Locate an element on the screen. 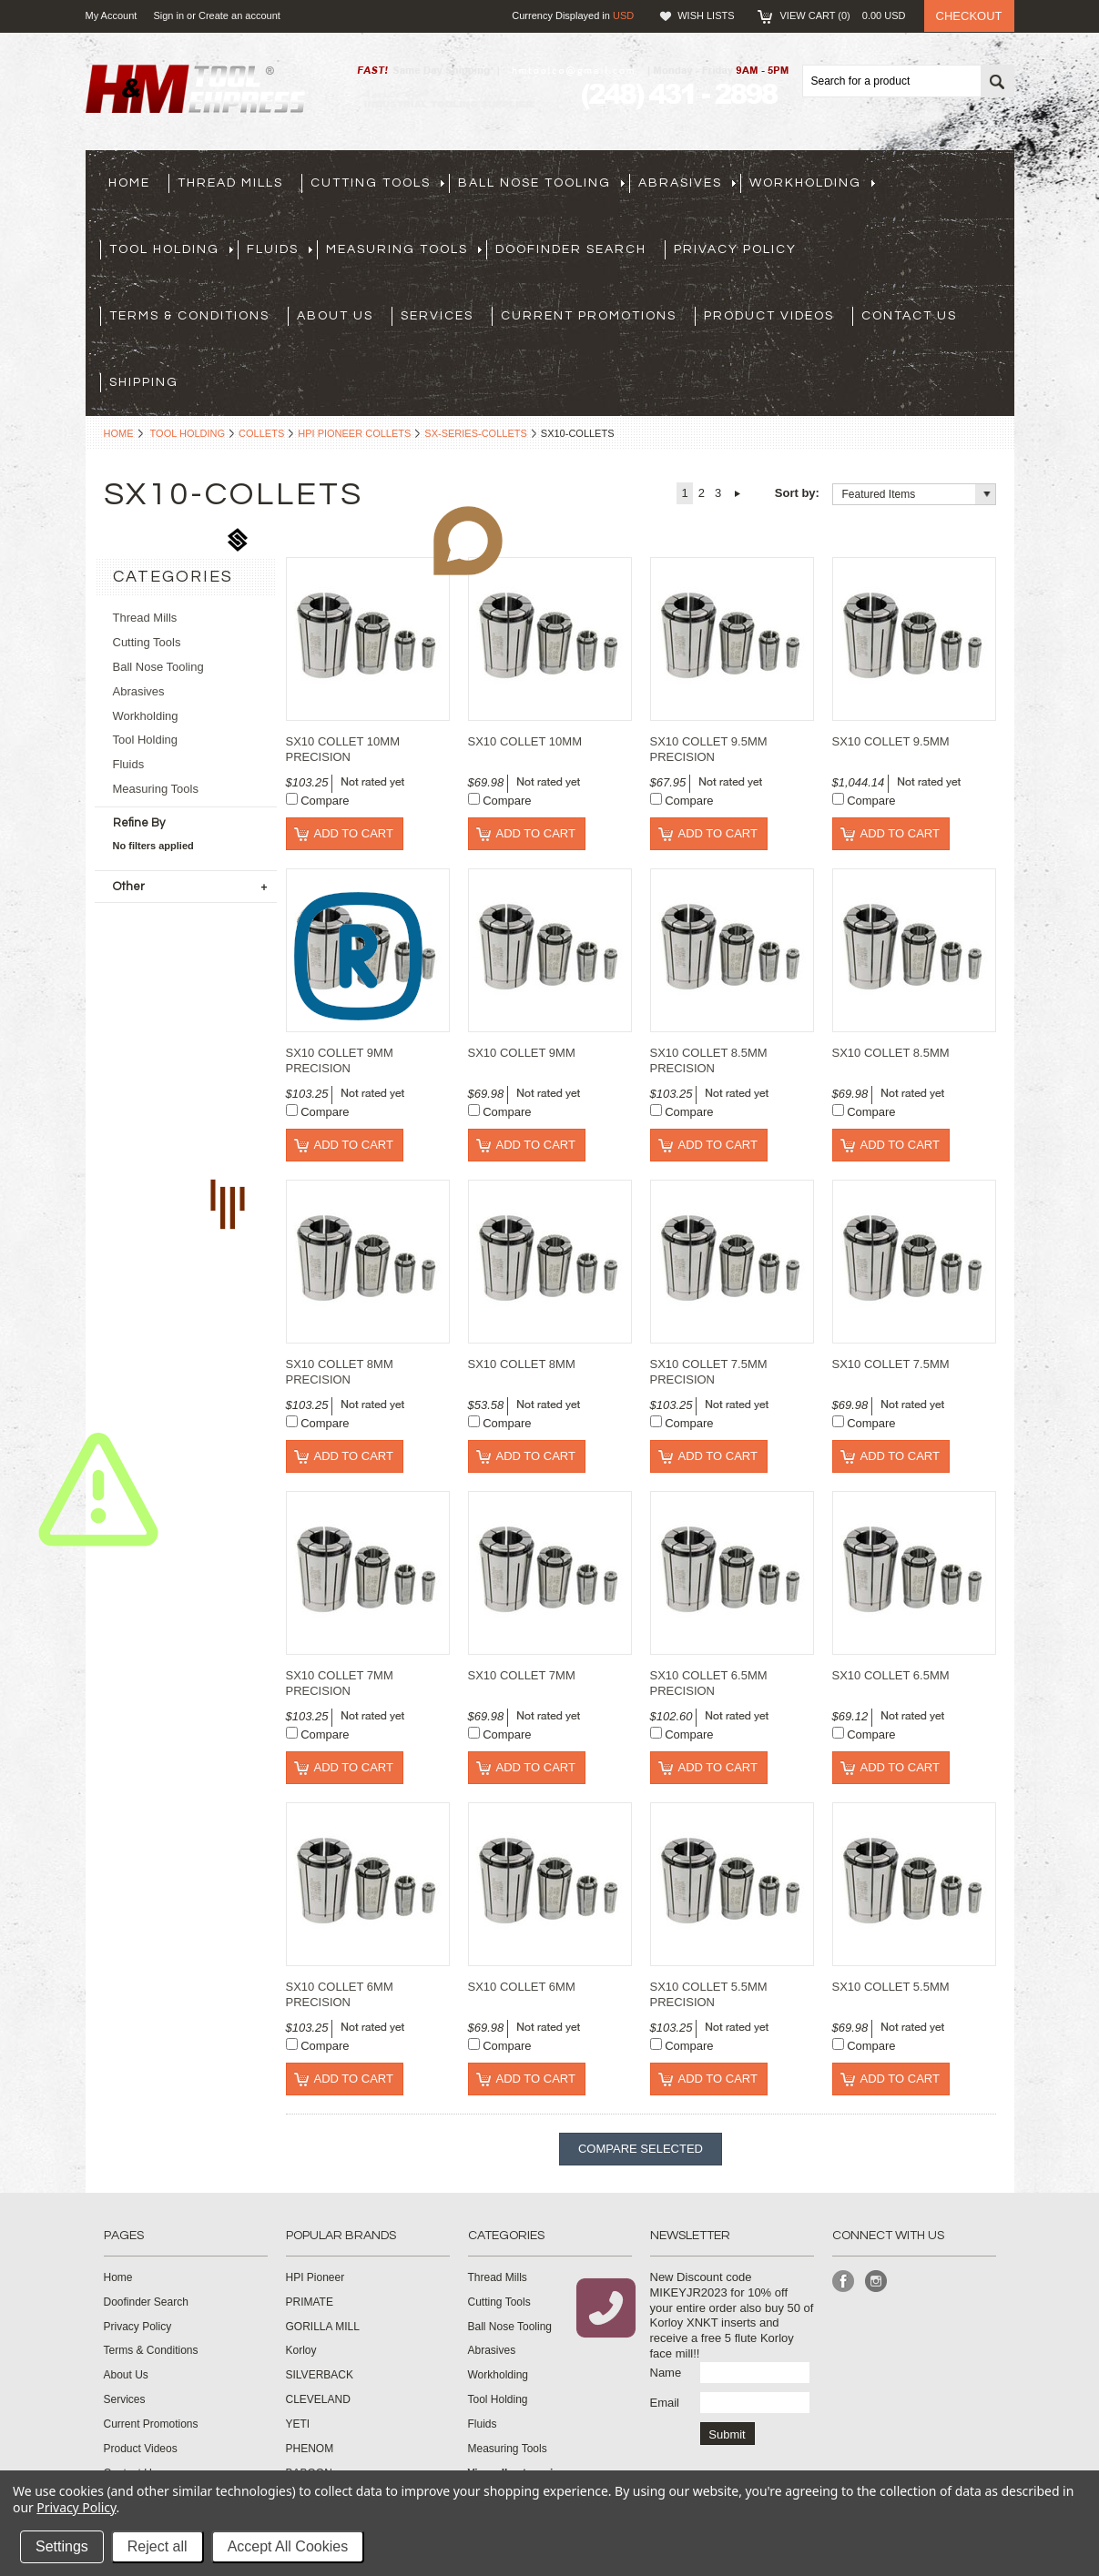 This screenshot has width=1099, height=2576. indicates registered trademark or rights reserved is located at coordinates (358, 956).